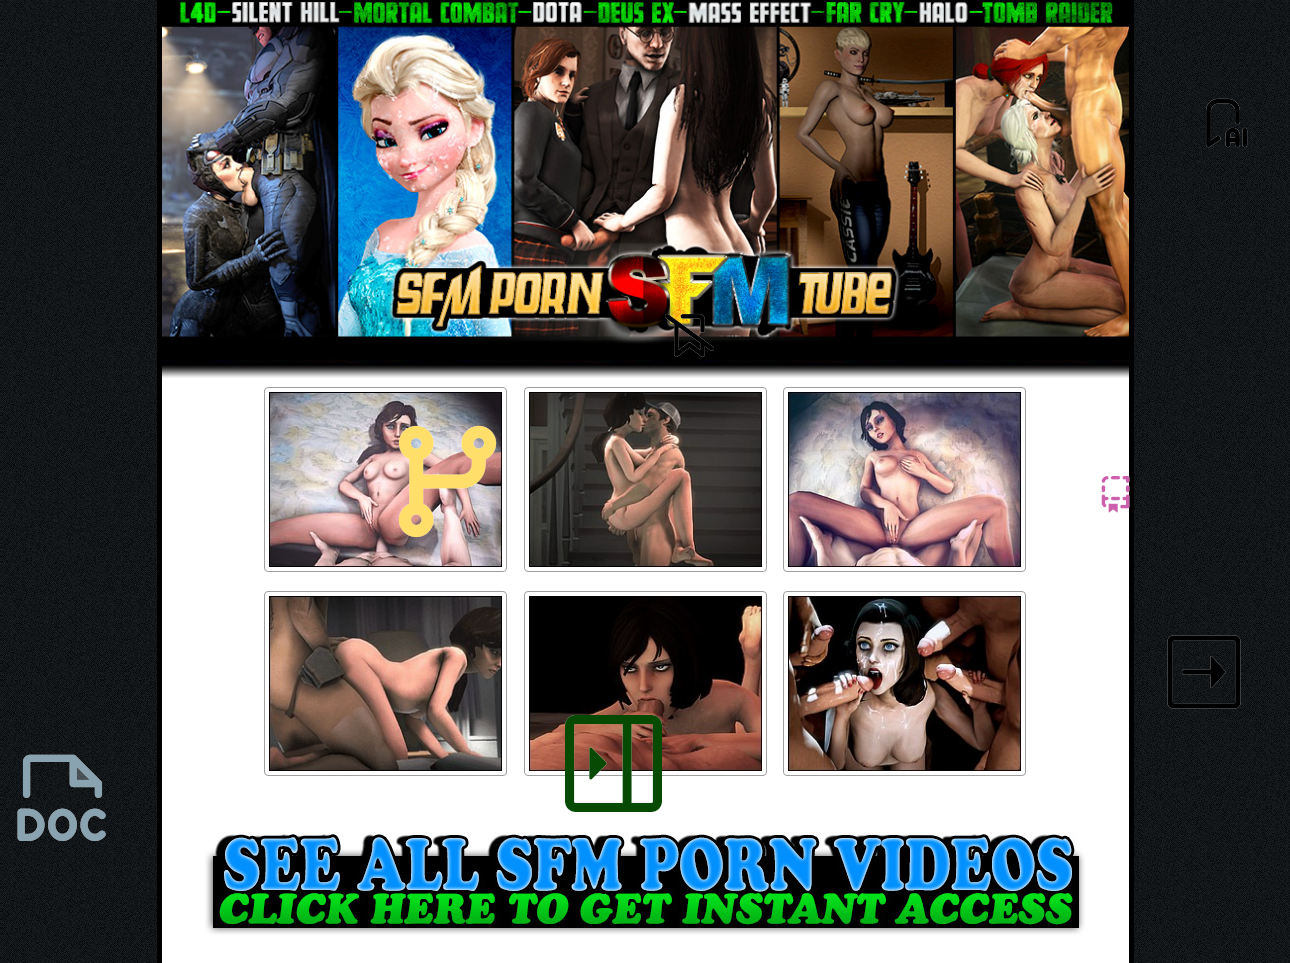 The image size is (1290, 963). What do you see at coordinates (1223, 123) in the screenshot?
I see `access AI-powered bookmarks` at bounding box center [1223, 123].